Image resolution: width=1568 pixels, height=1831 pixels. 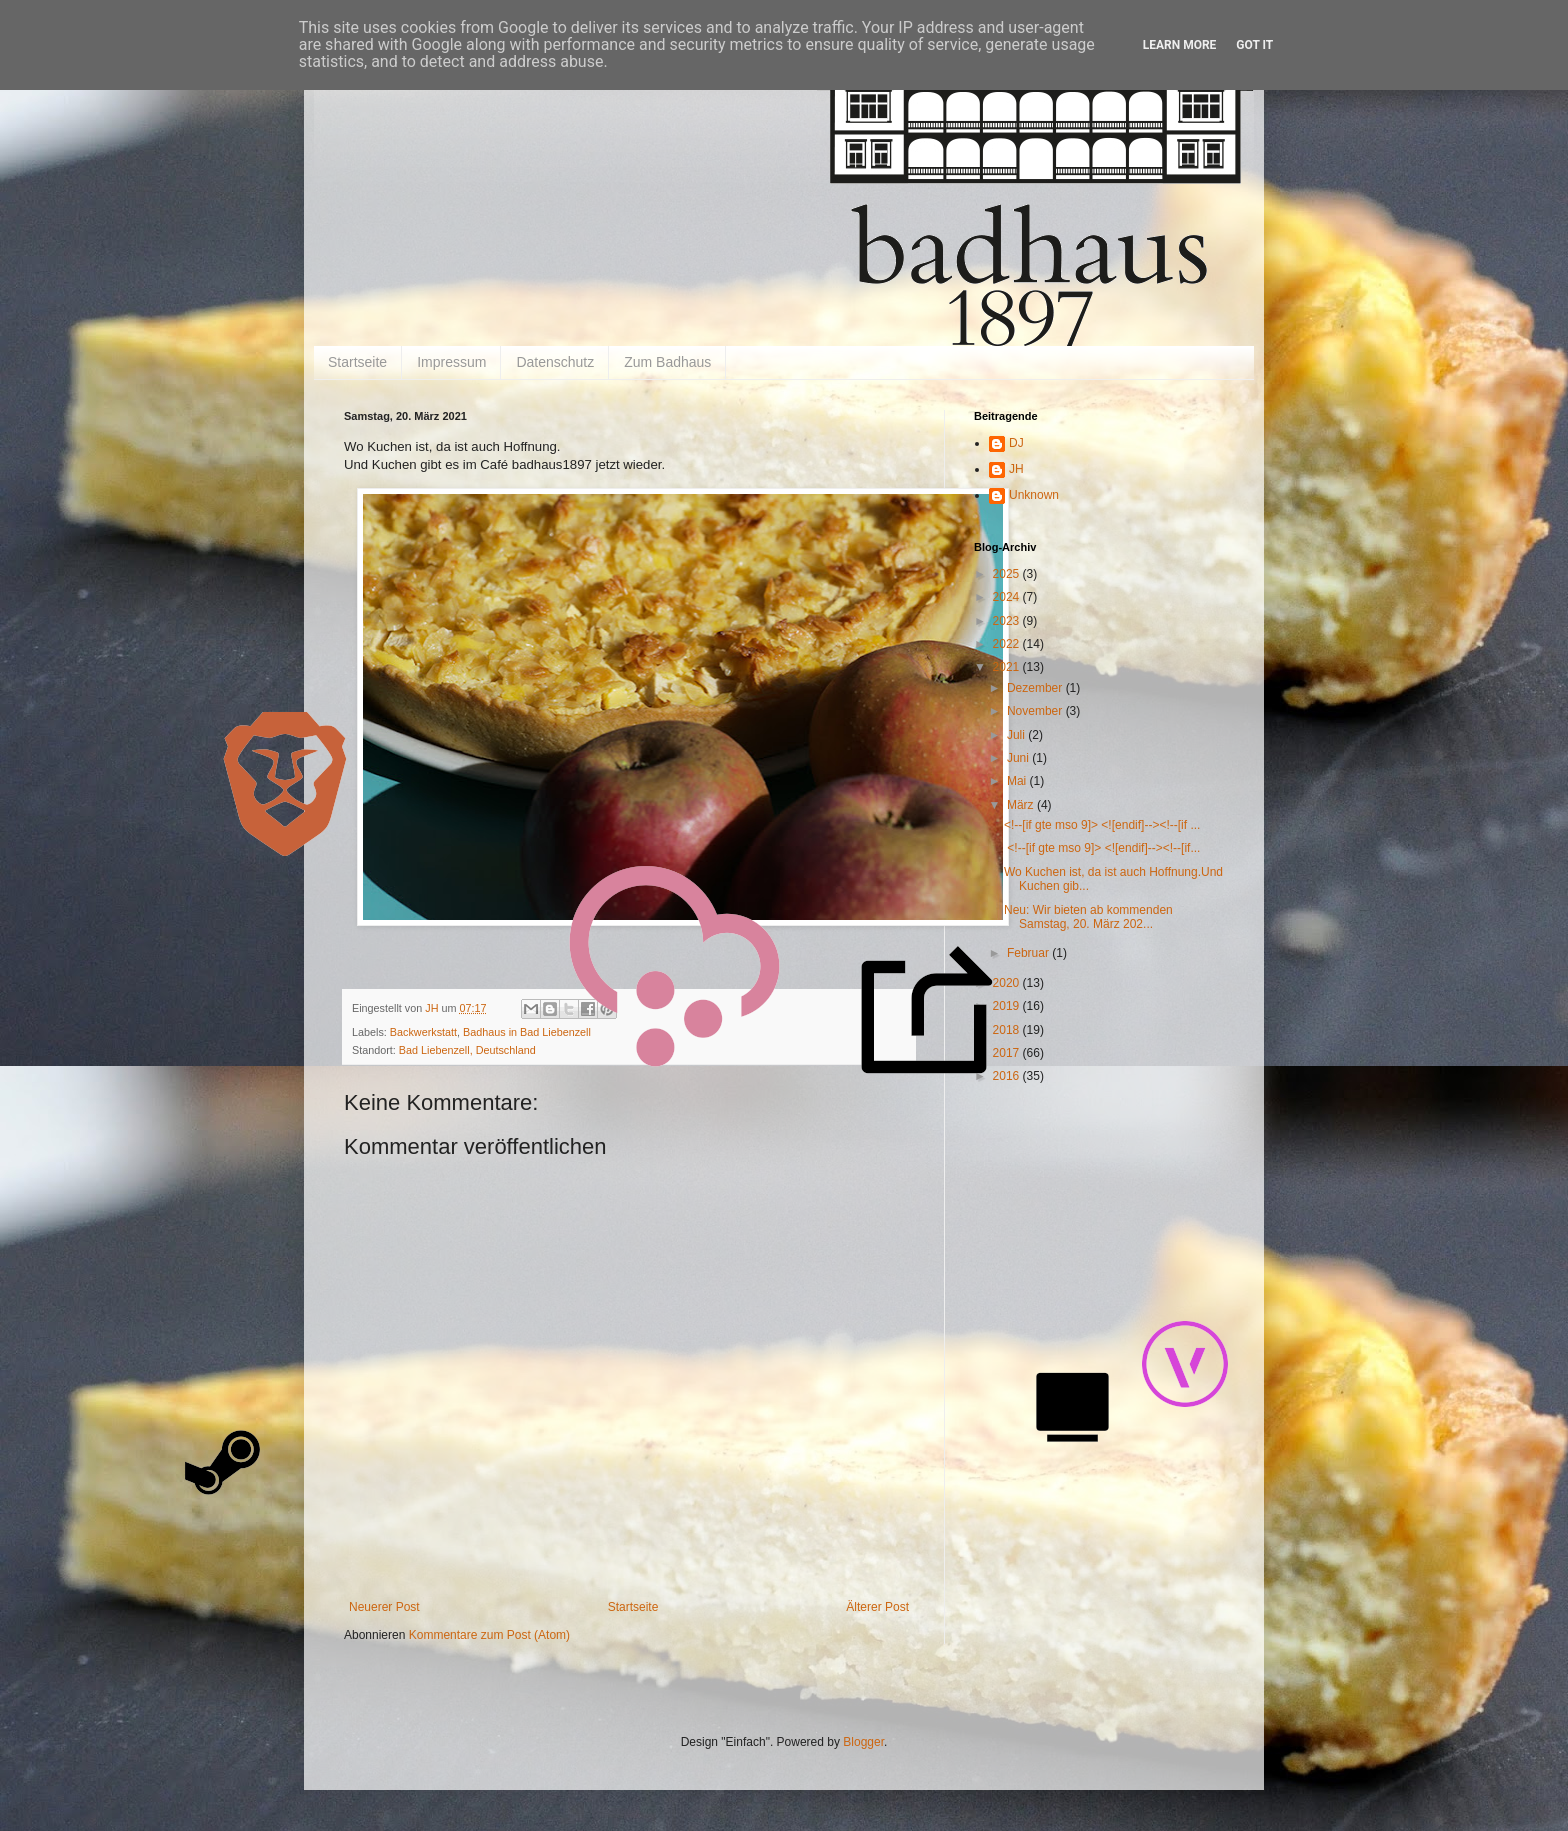 I want to click on access tv or display settings, so click(x=1072, y=1405).